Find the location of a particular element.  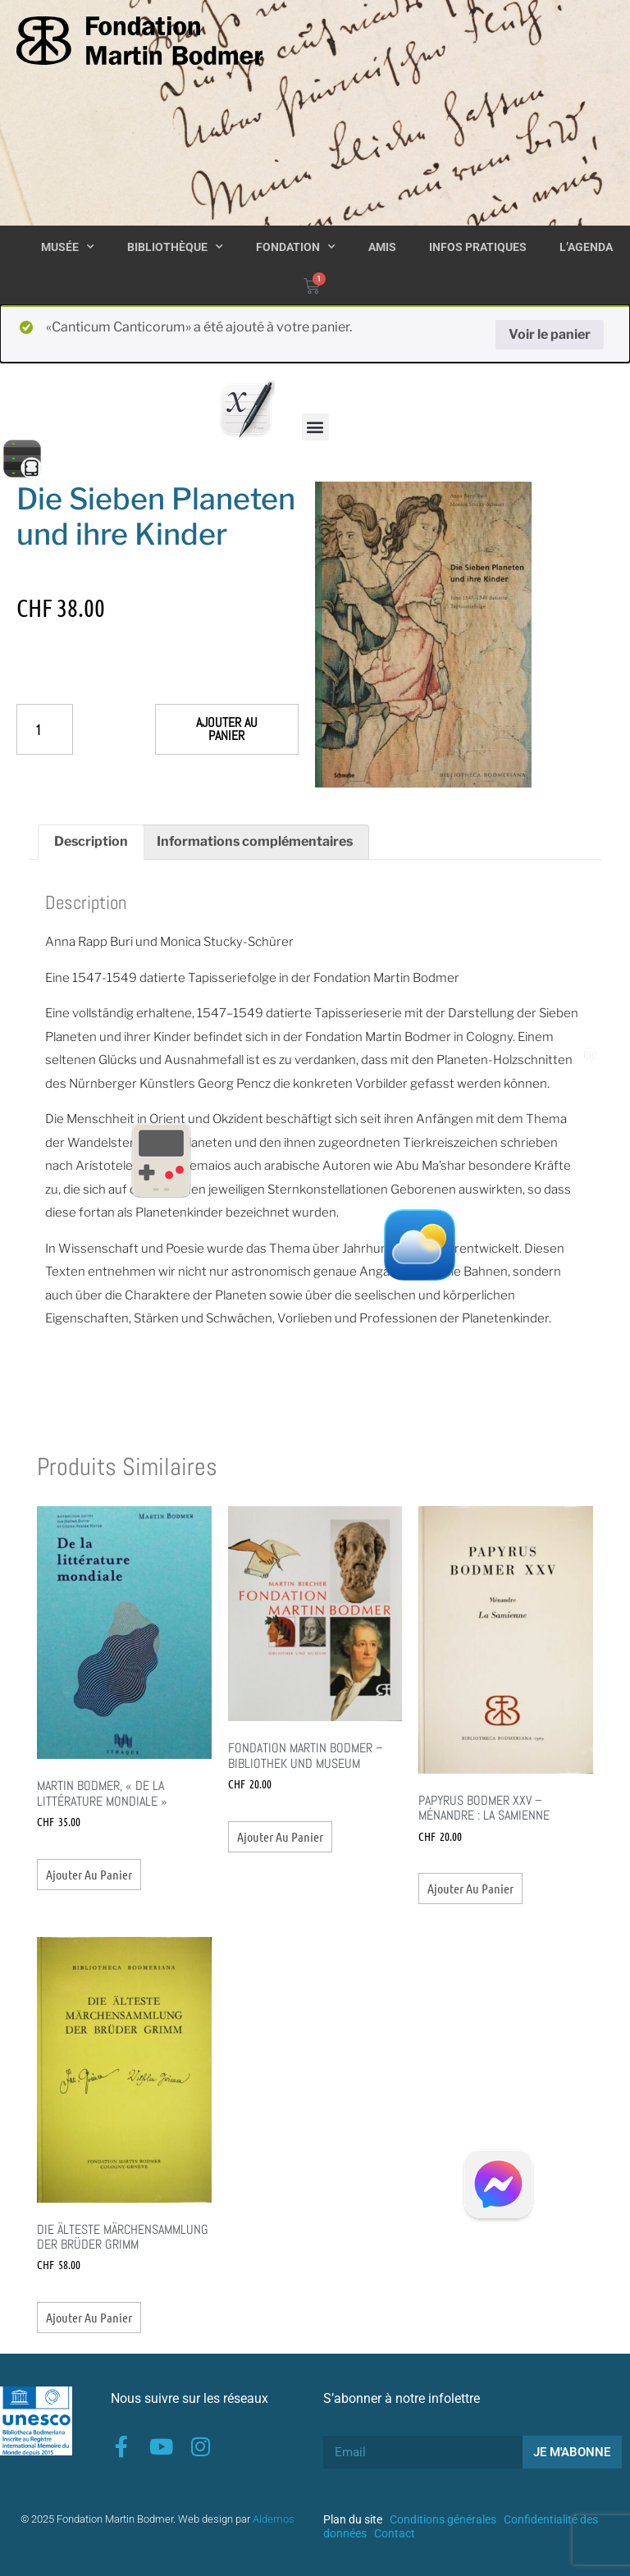

configure iscsi storage server settings is located at coordinates (22, 459).